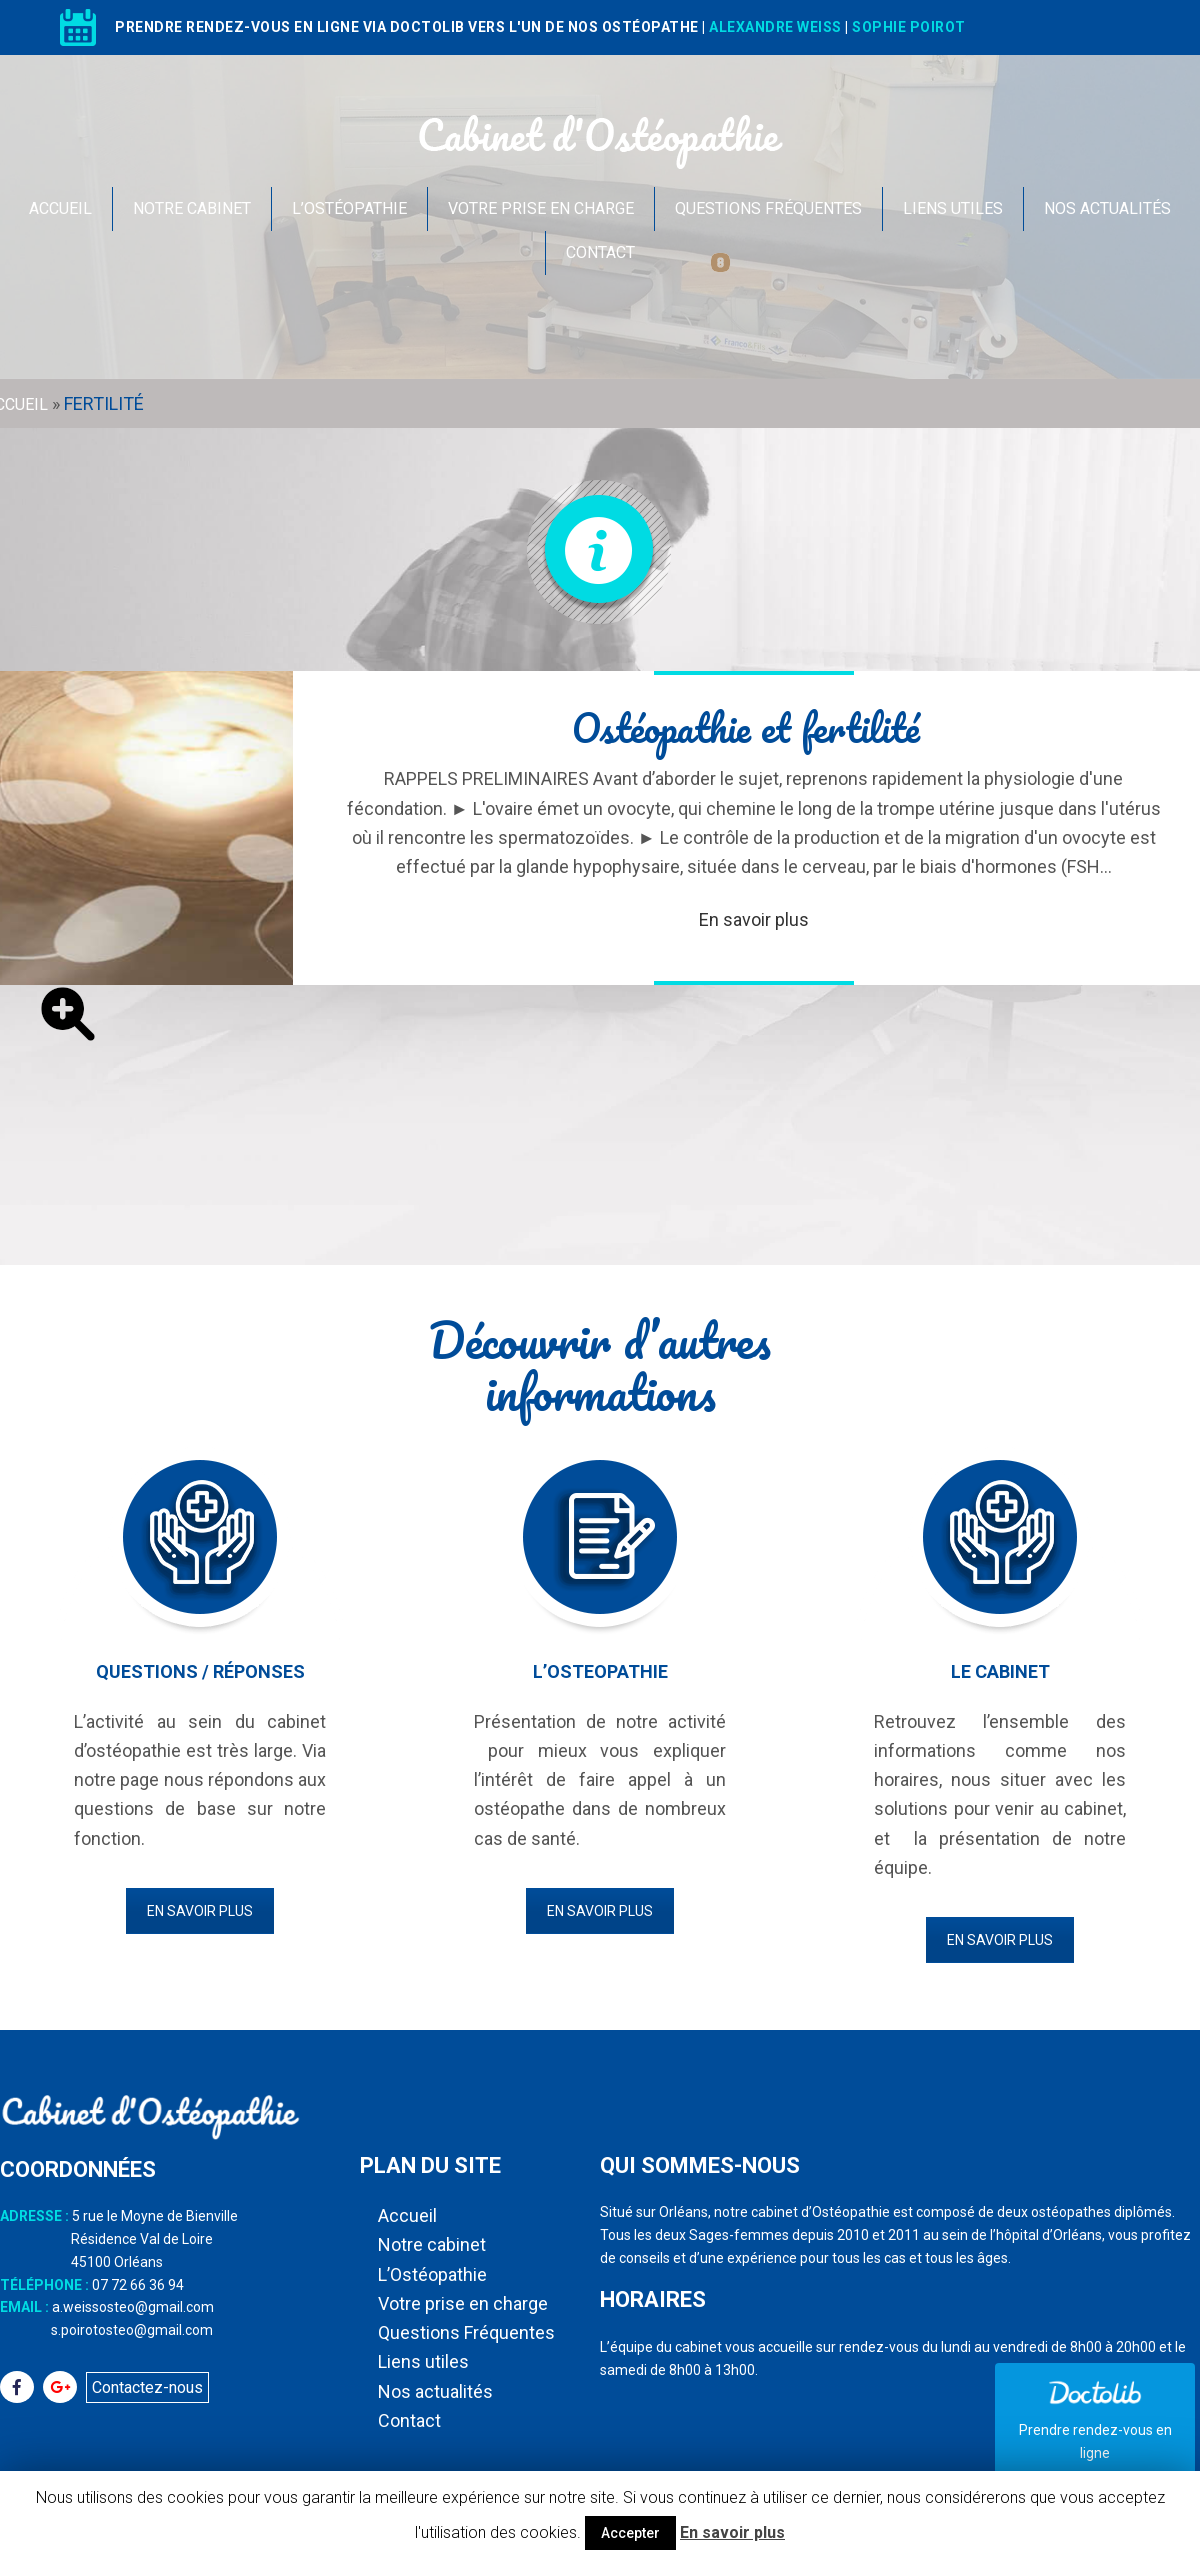  What do you see at coordinates (68, 1014) in the screenshot?
I see `zoom in on content` at bounding box center [68, 1014].